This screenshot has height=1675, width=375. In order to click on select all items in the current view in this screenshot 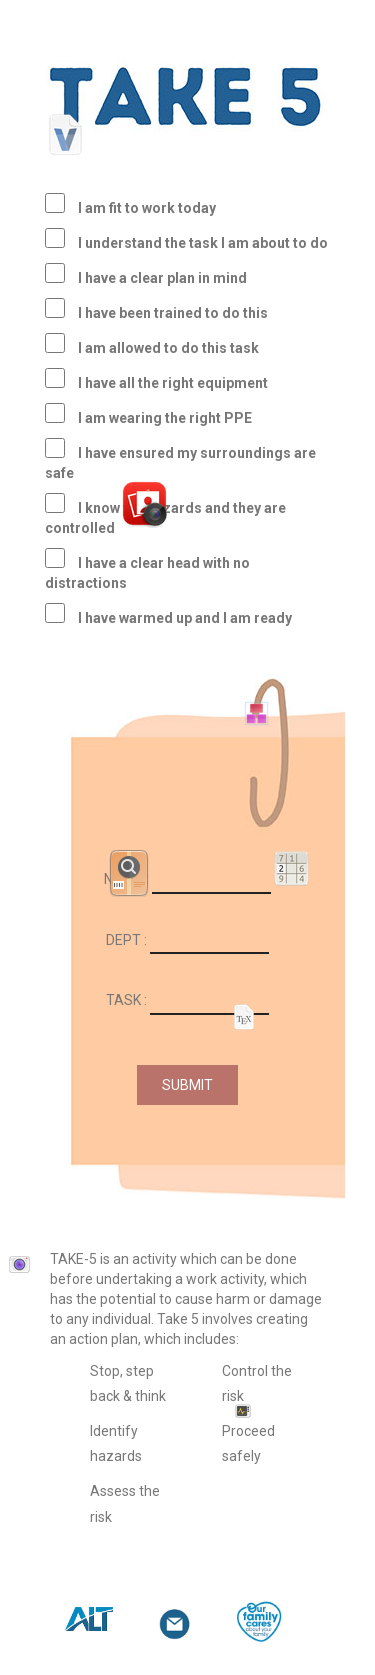, I will do `click(256, 713)`.